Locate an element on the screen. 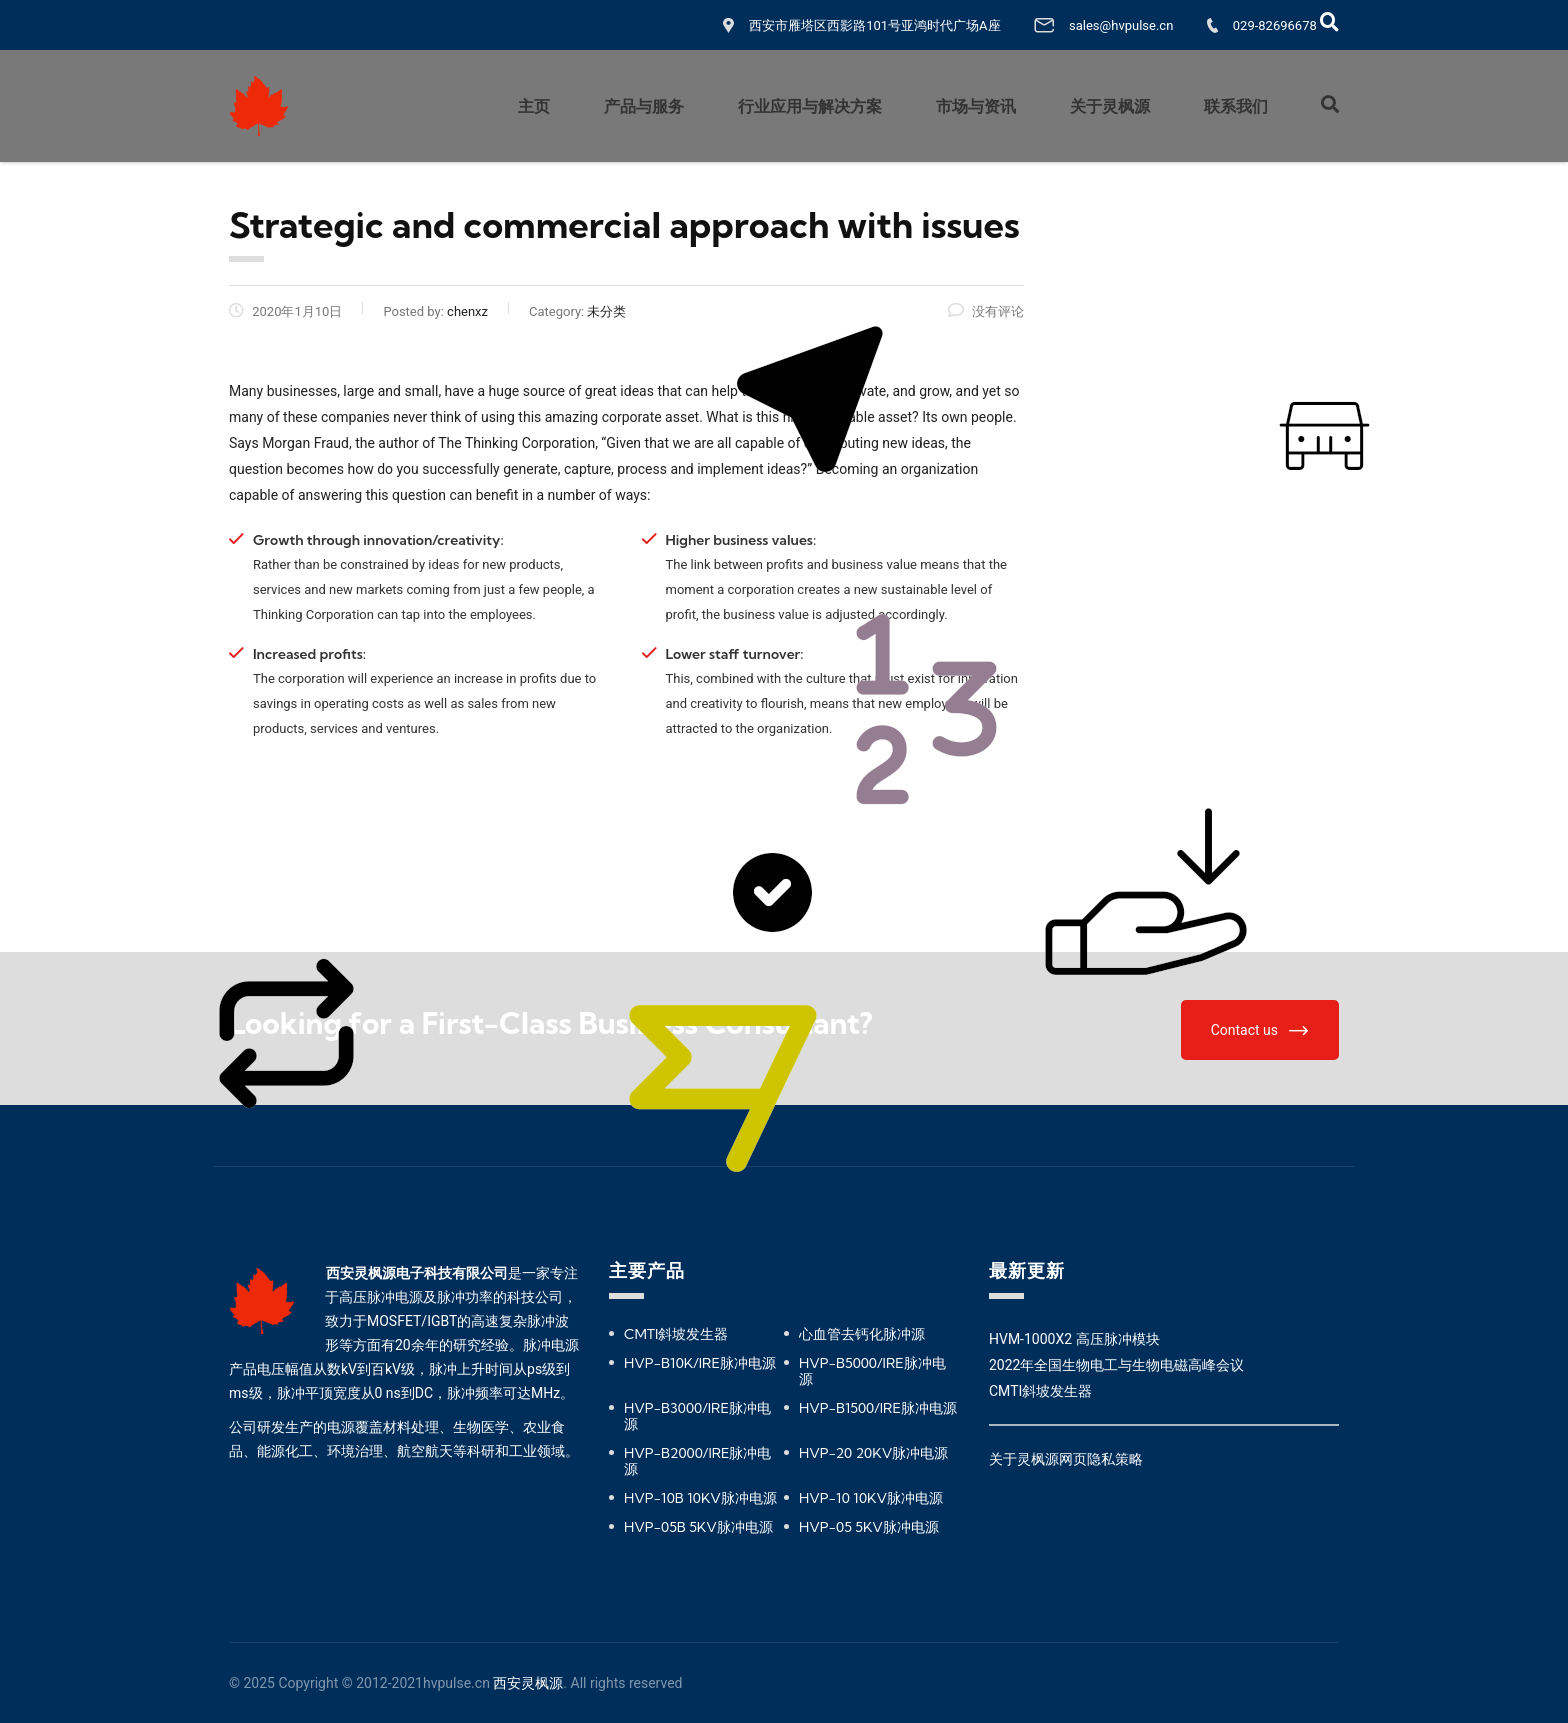  indicates a closed issue in the activity feed is located at coordinates (772, 892).